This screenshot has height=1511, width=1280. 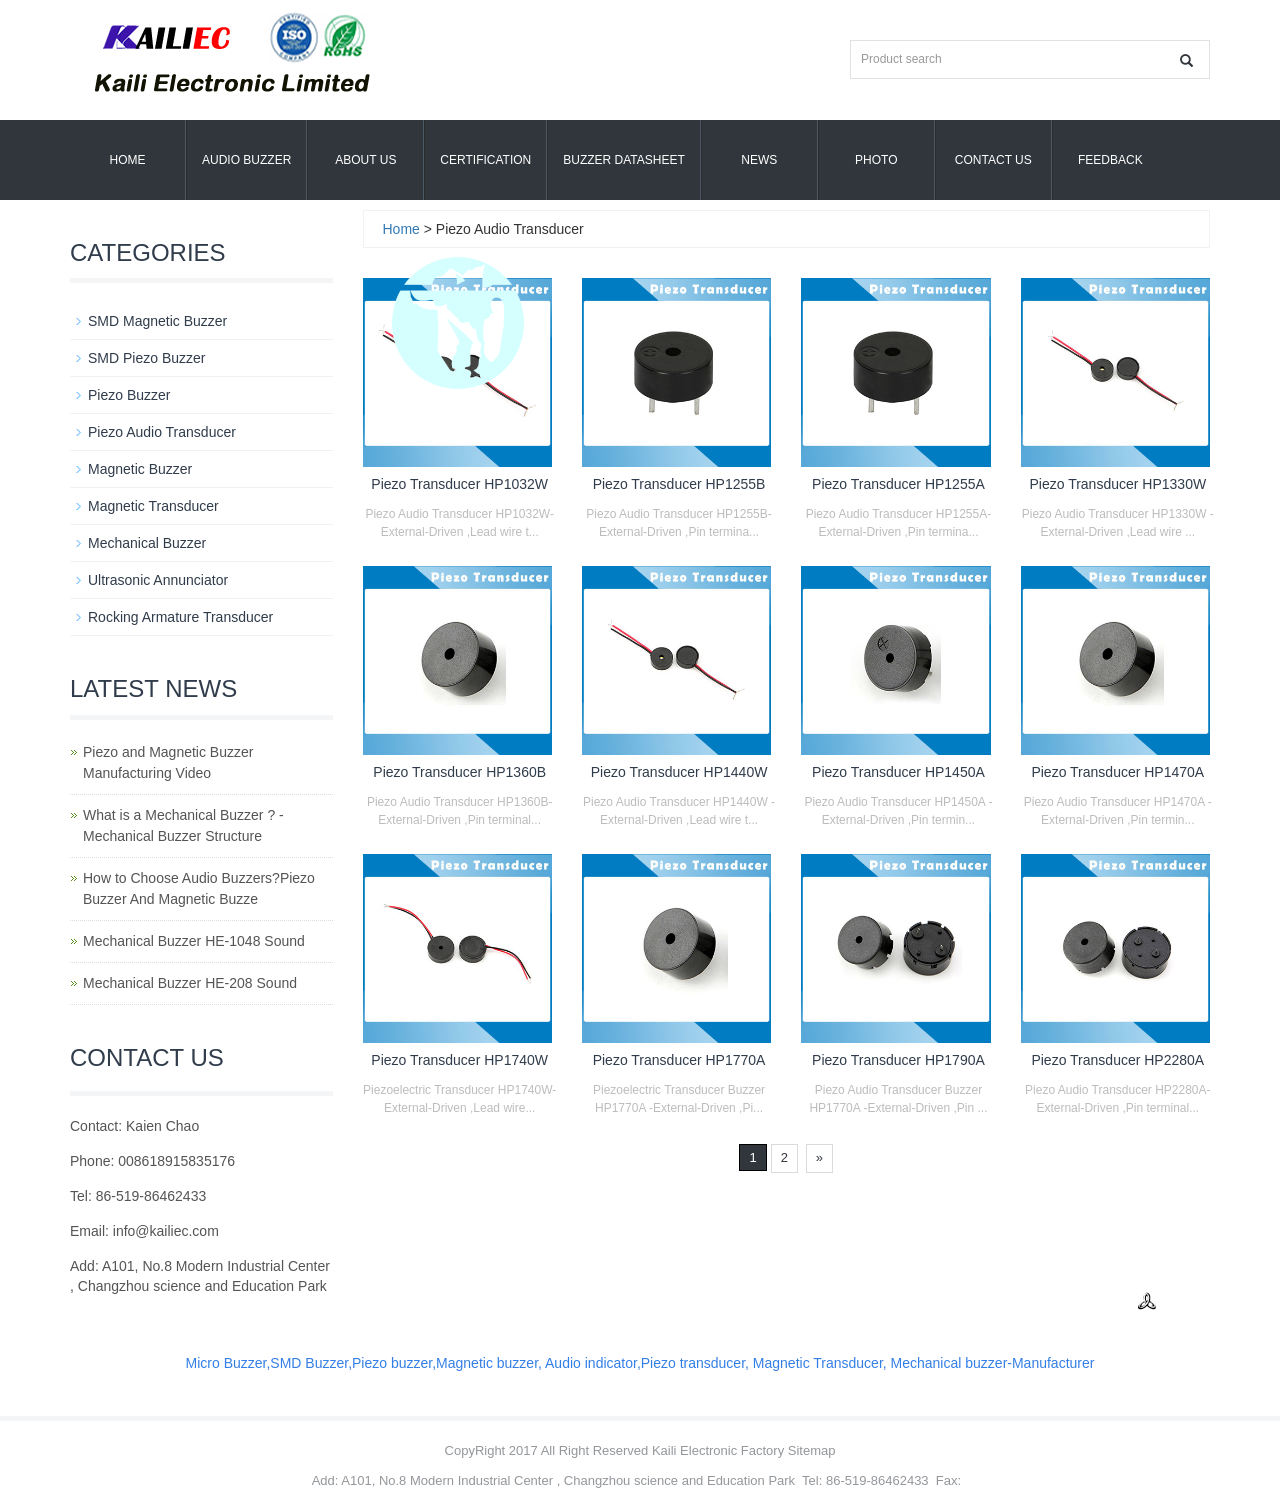 What do you see at coordinates (458, 323) in the screenshot?
I see `open wikisource website` at bounding box center [458, 323].